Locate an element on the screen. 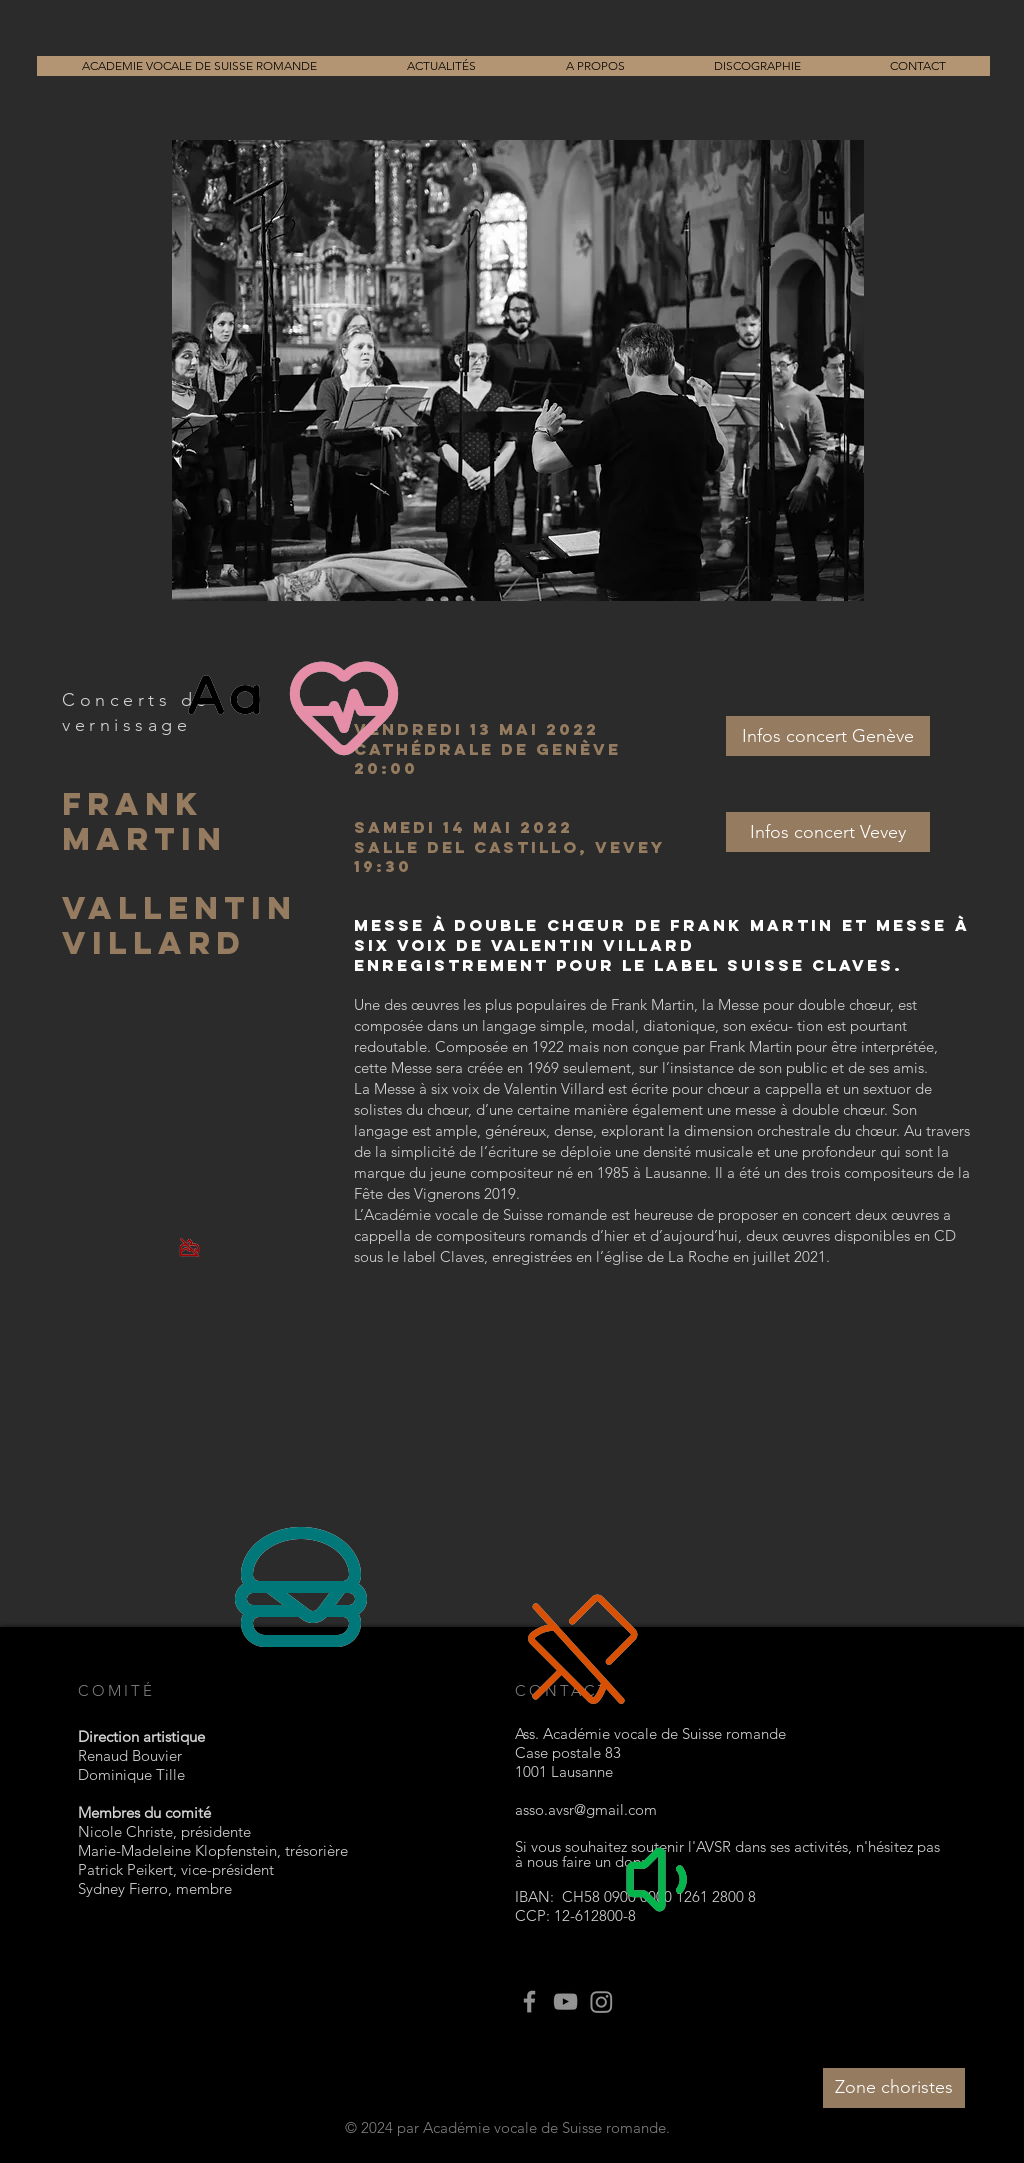  unpin this item is located at coordinates (578, 1653).